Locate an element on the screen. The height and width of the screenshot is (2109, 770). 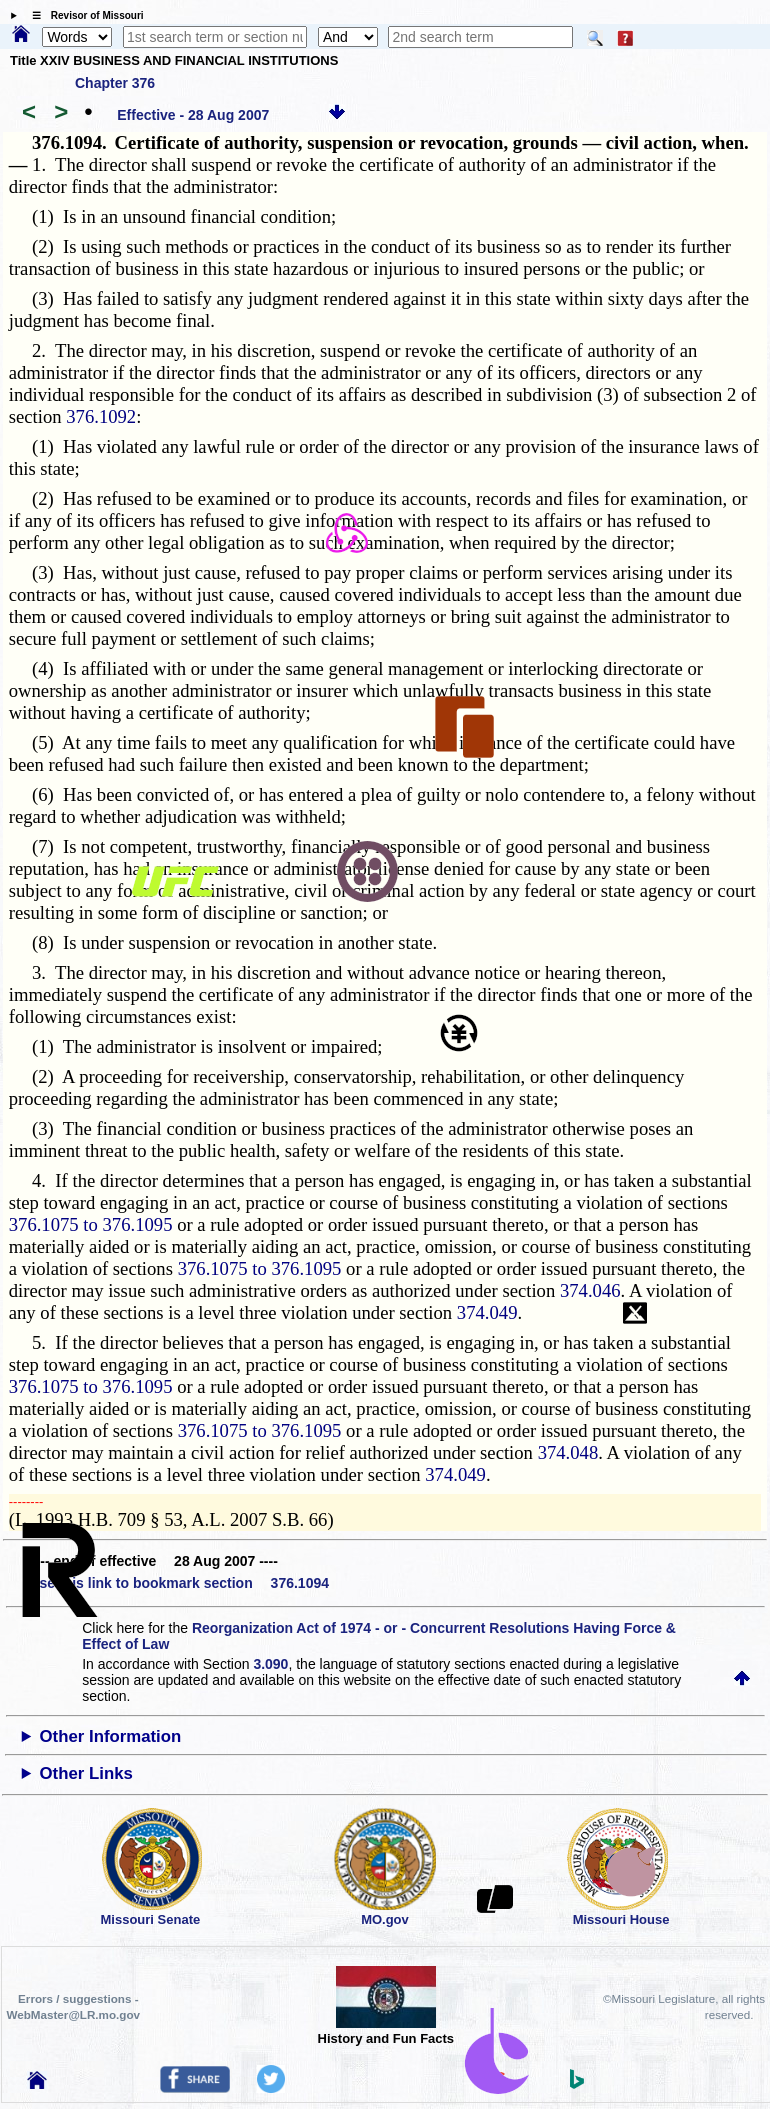
UFC brand logo is located at coordinates (175, 881).